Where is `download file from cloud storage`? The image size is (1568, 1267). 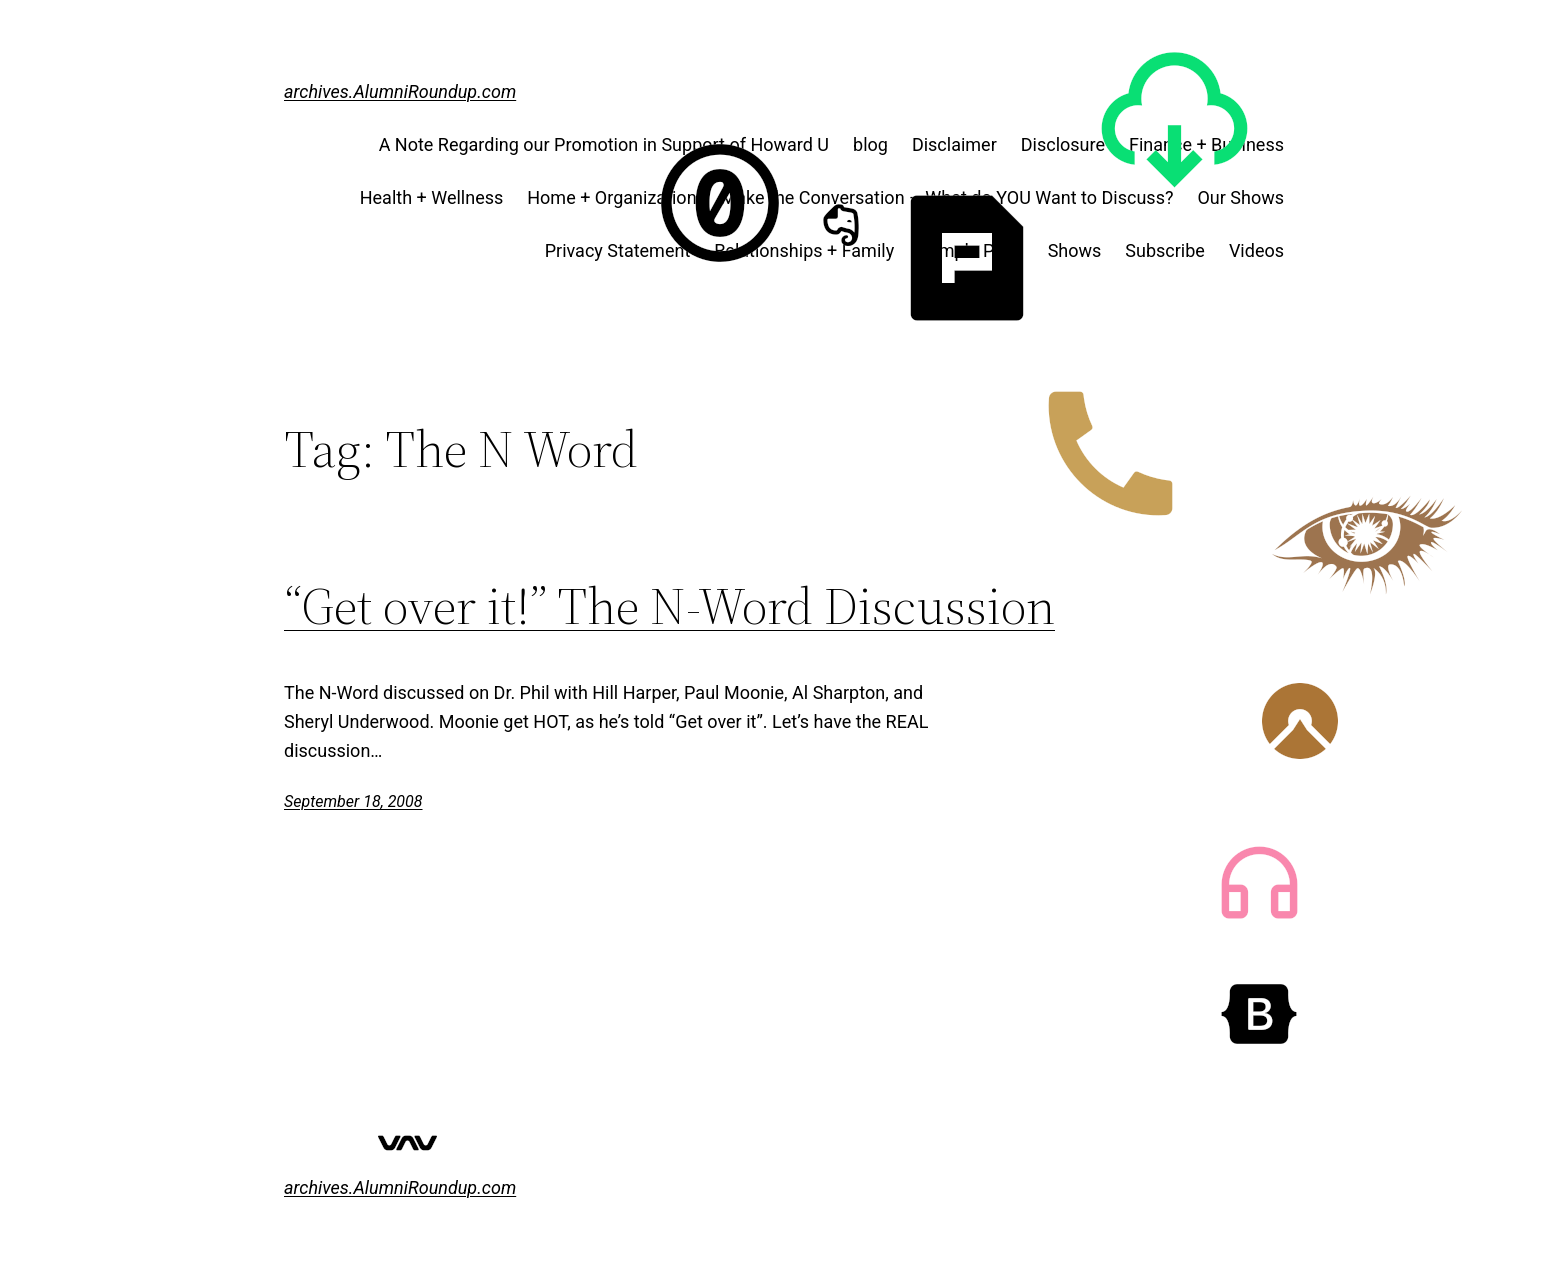
download file from cloud storage is located at coordinates (1174, 118).